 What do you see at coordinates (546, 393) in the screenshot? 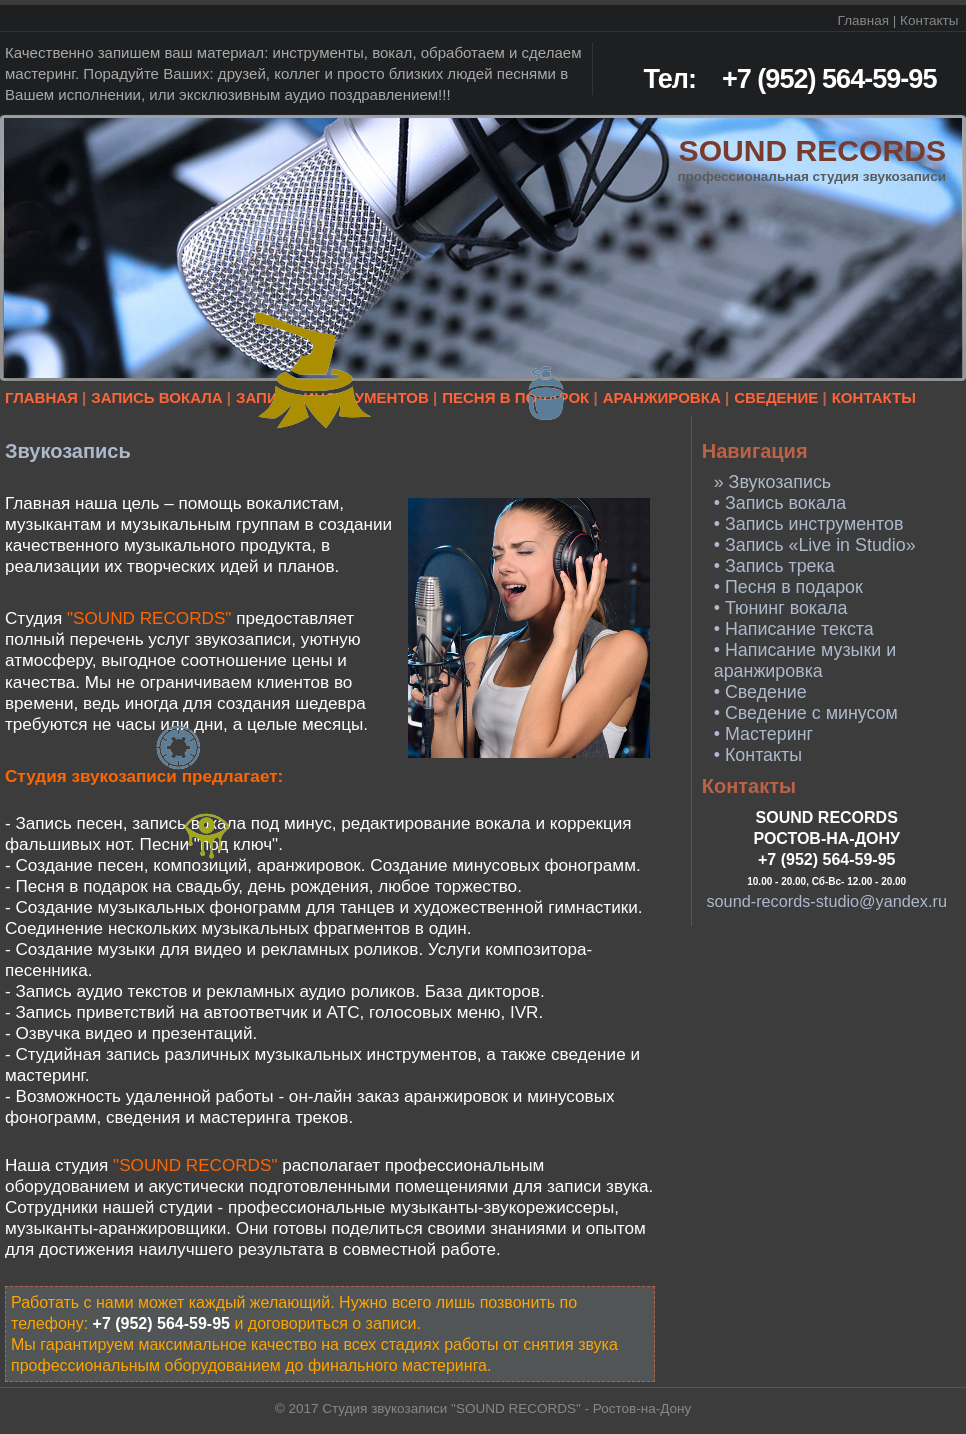
I see `view water or hydration inventory item` at bounding box center [546, 393].